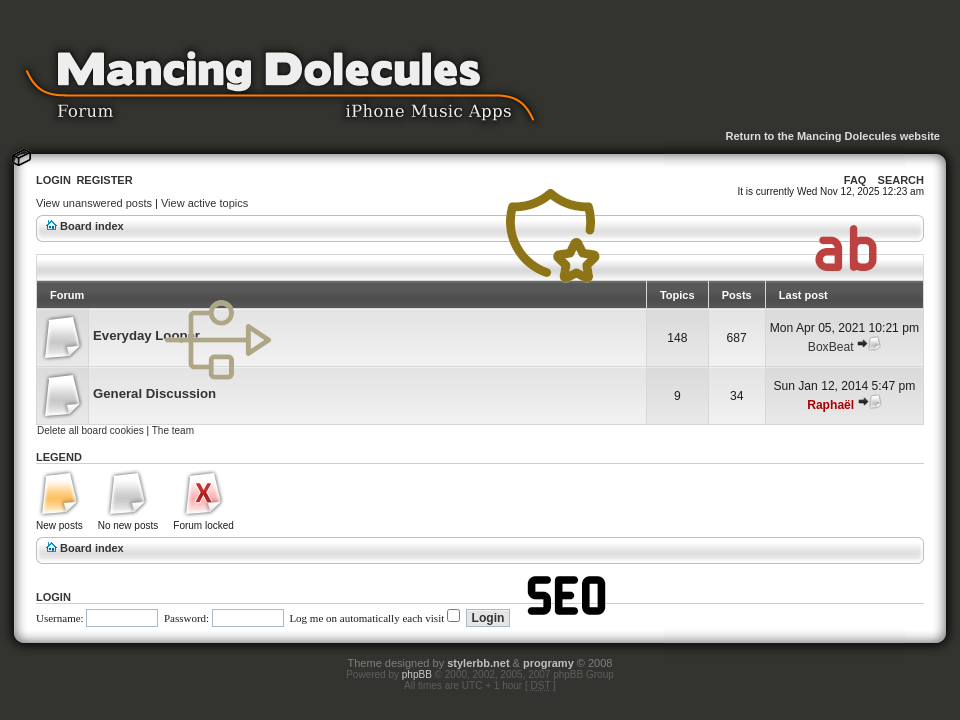 The image size is (960, 720). Describe the element at coordinates (550, 233) in the screenshot. I see `premium security or protection status` at that location.